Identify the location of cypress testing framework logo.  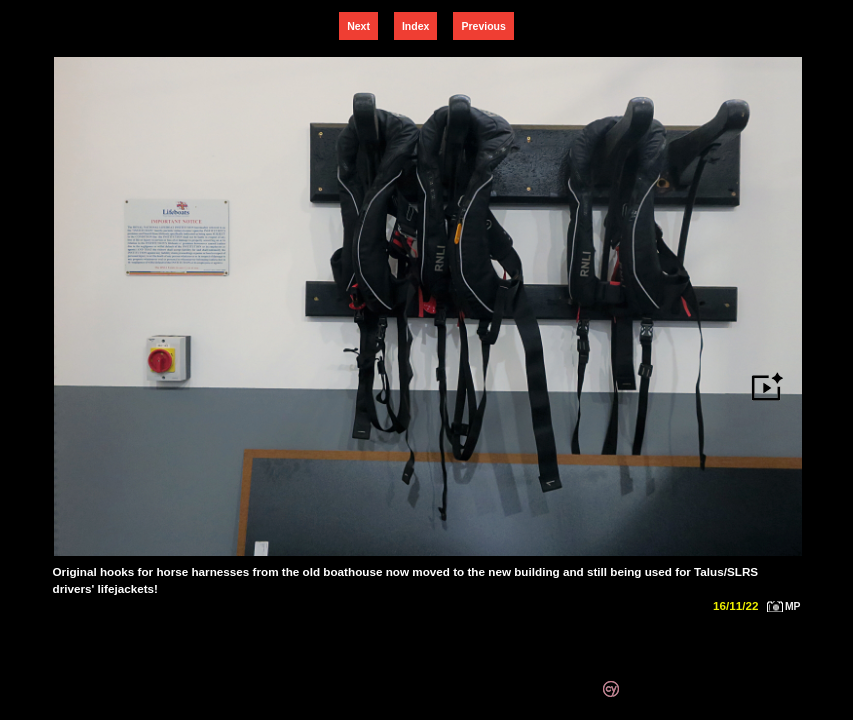
(611, 689).